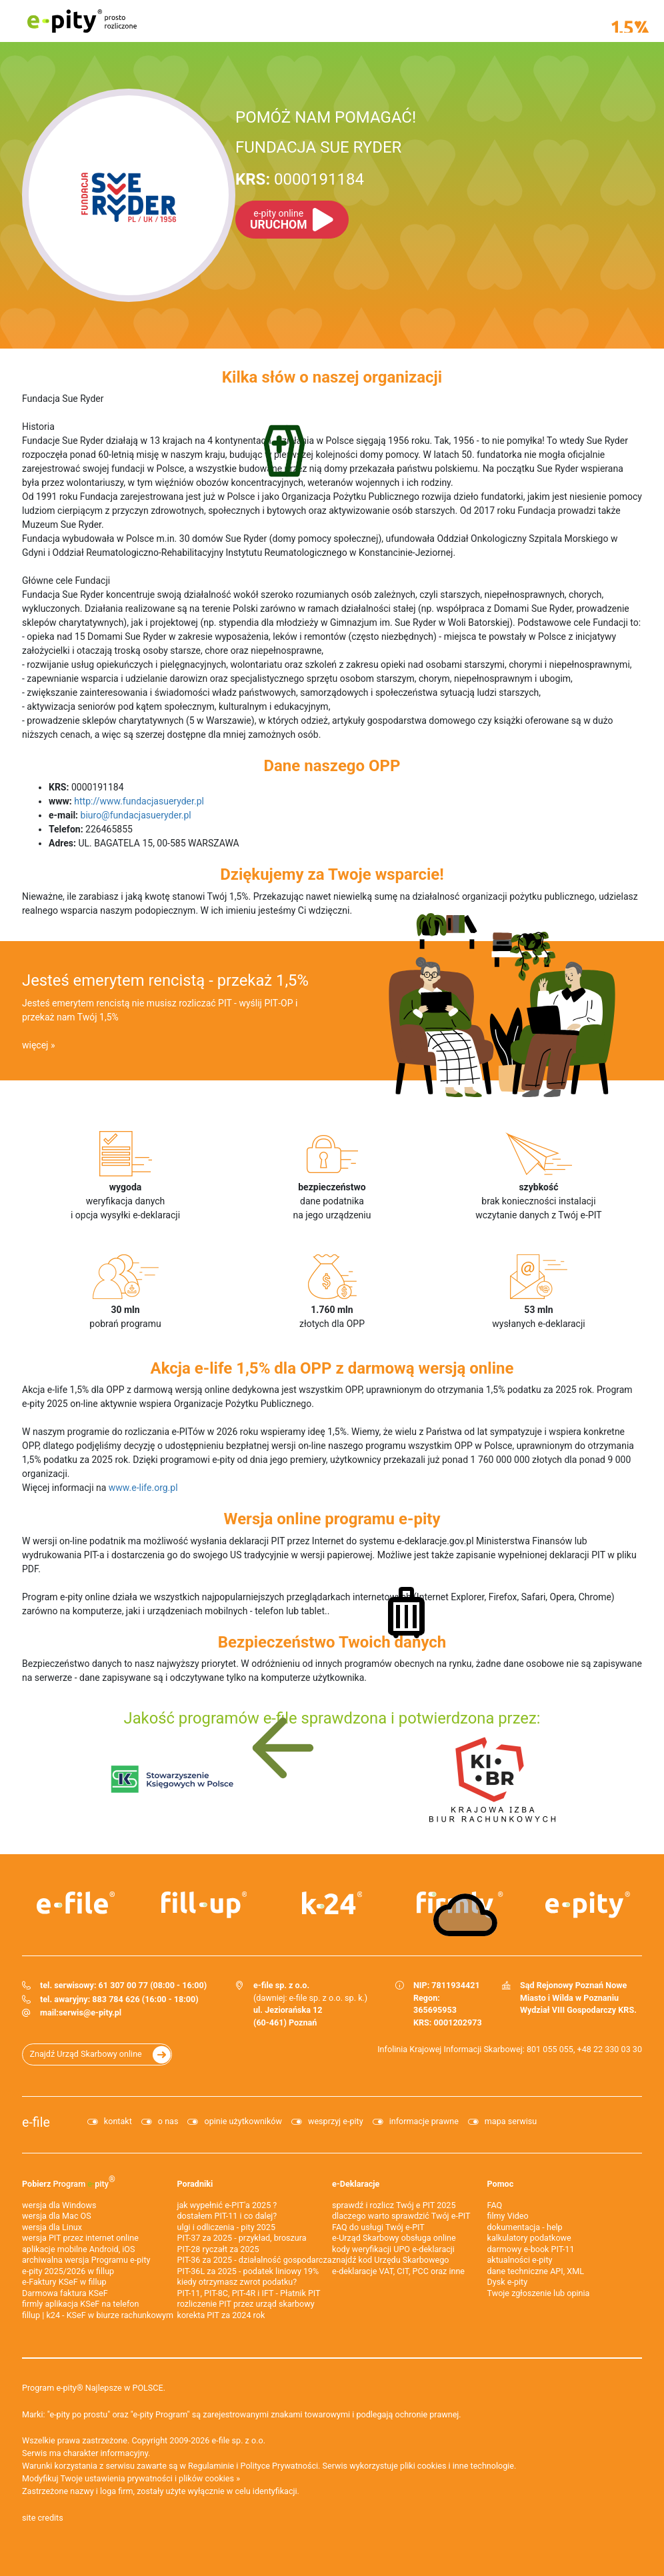  What do you see at coordinates (406, 1612) in the screenshot?
I see `access travel or trip planning features` at bounding box center [406, 1612].